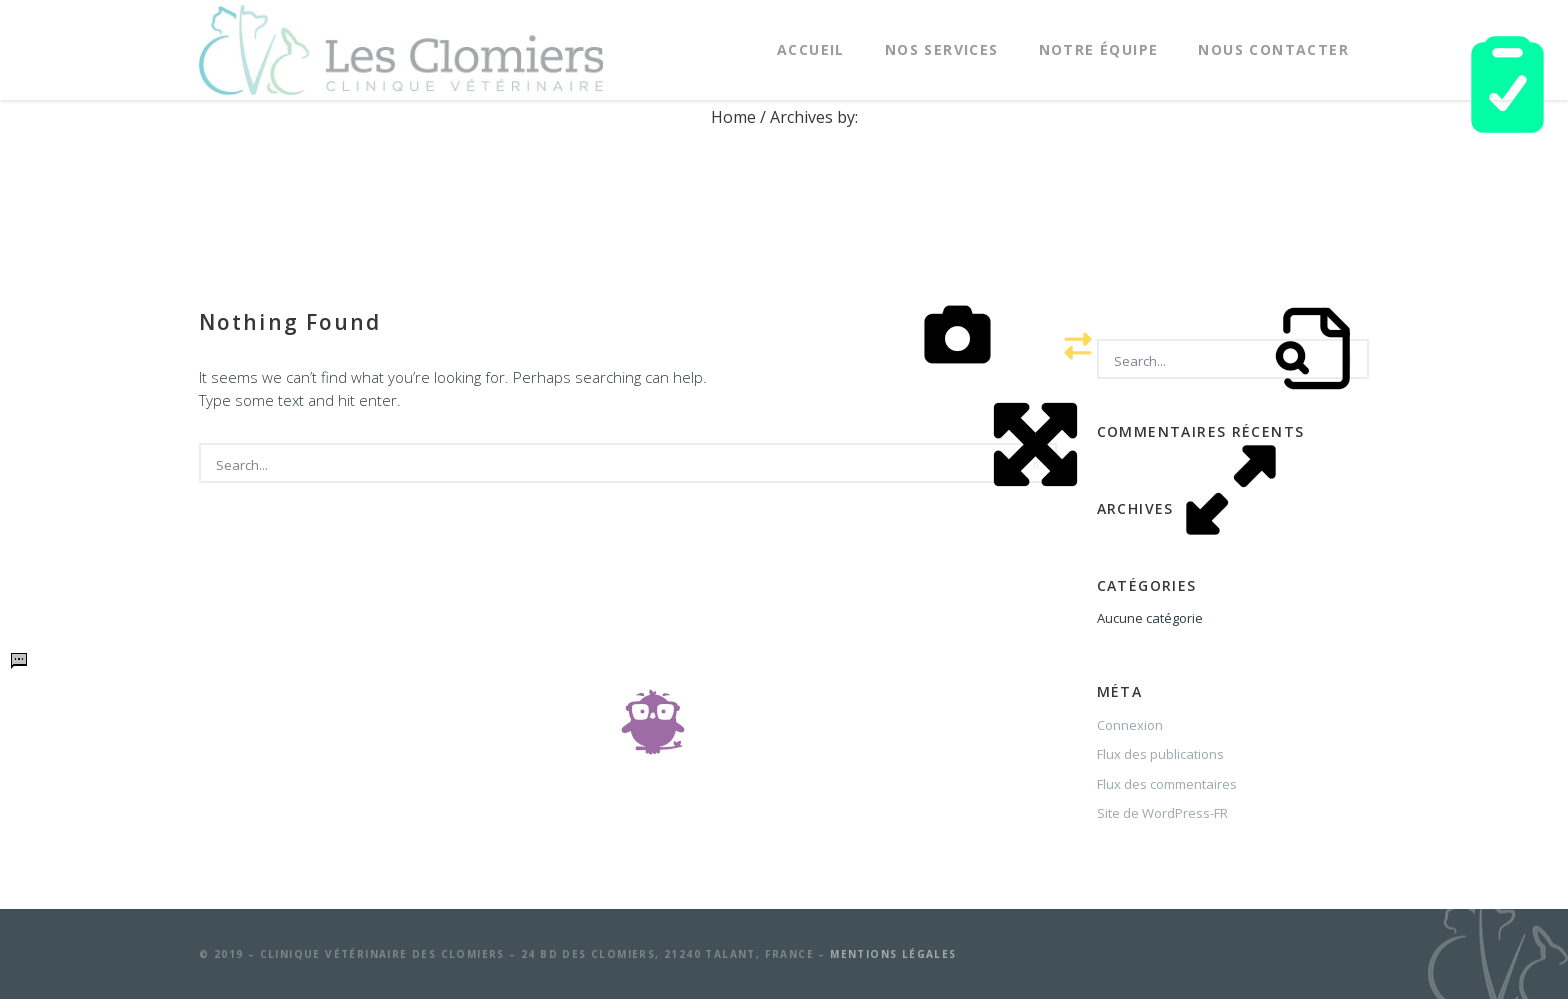 This screenshot has height=999, width=1568. I want to click on expand to fullscreen mode, so click(1231, 490).